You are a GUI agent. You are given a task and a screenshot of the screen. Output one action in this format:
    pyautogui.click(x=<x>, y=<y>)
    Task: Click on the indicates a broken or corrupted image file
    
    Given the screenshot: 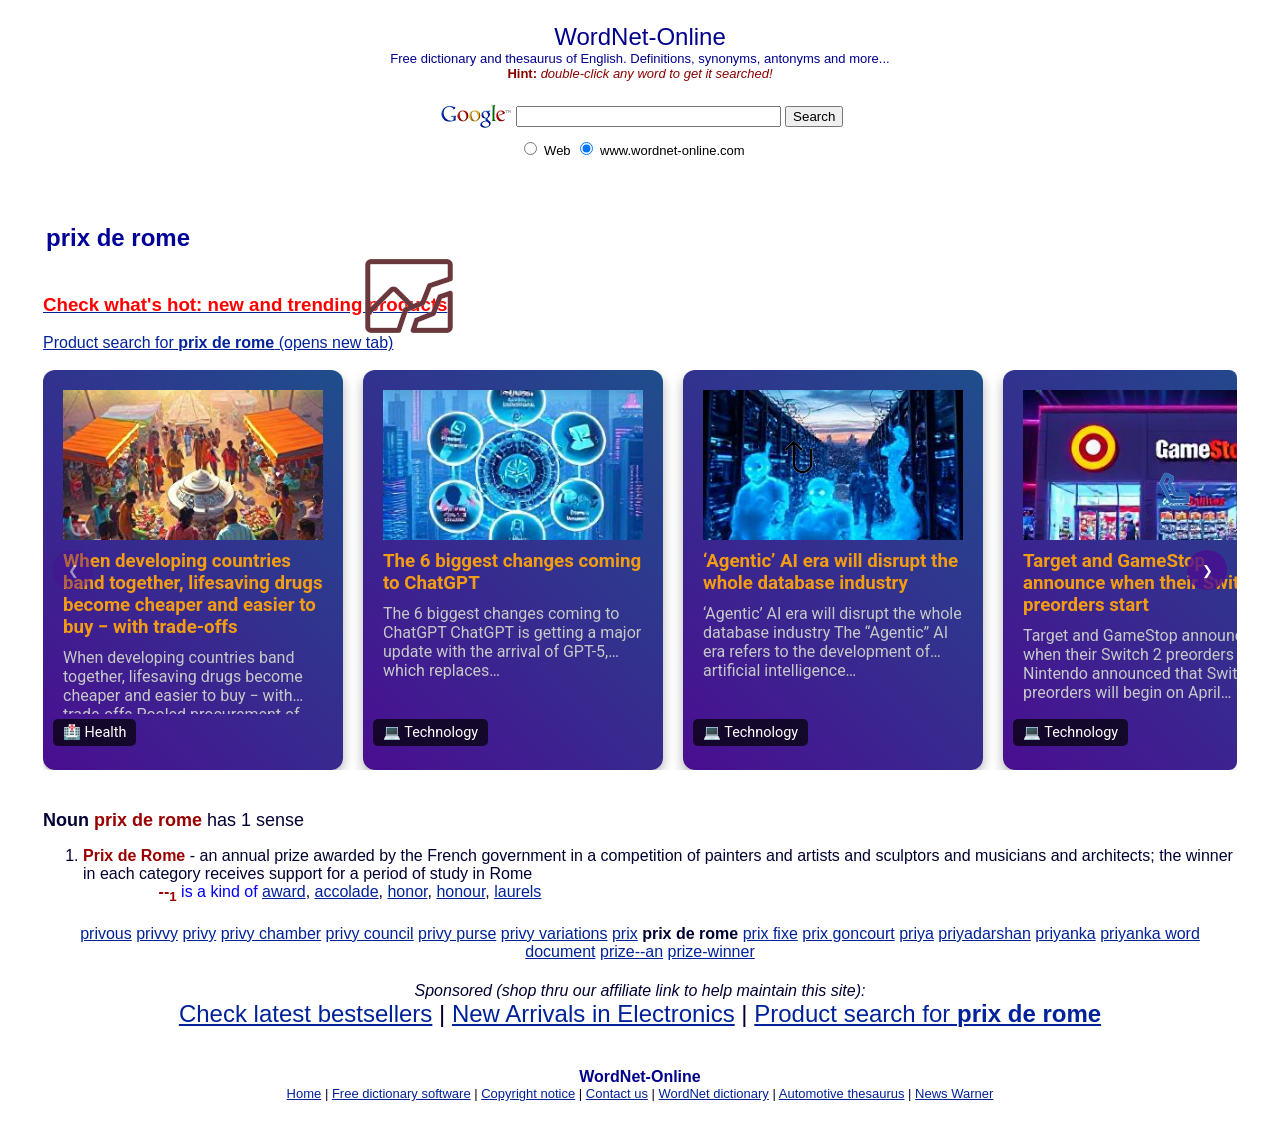 What is the action you would take?
    pyautogui.click(x=409, y=296)
    